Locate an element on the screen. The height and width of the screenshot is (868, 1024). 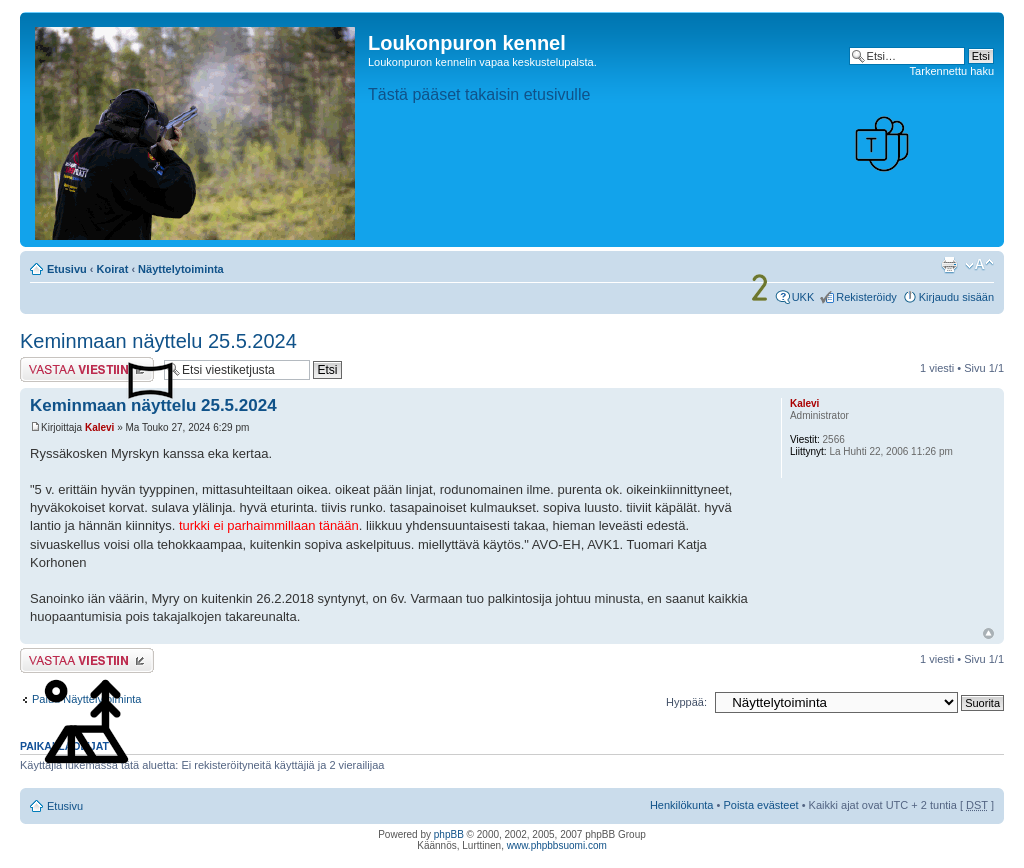
indicates step two in a multi-step process is located at coordinates (759, 287).